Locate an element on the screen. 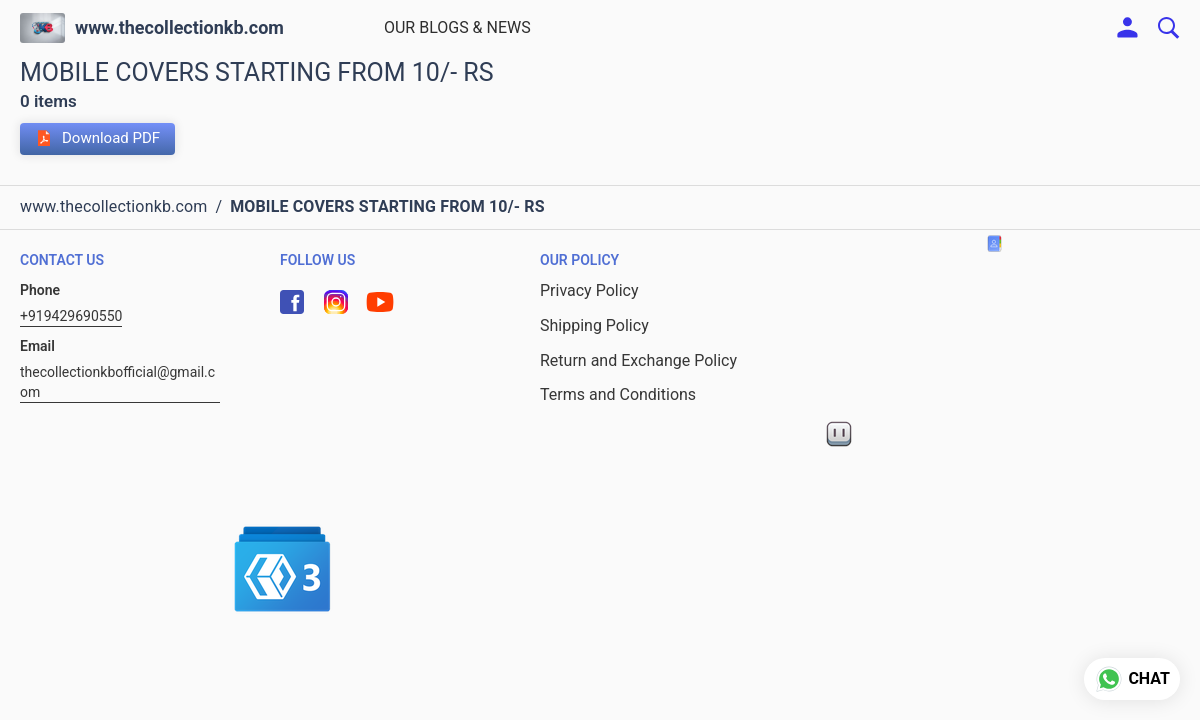 Image resolution: width=1200 pixels, height=720 pixels. open Unity 3 game development environment is located at coordinates (282, 571).